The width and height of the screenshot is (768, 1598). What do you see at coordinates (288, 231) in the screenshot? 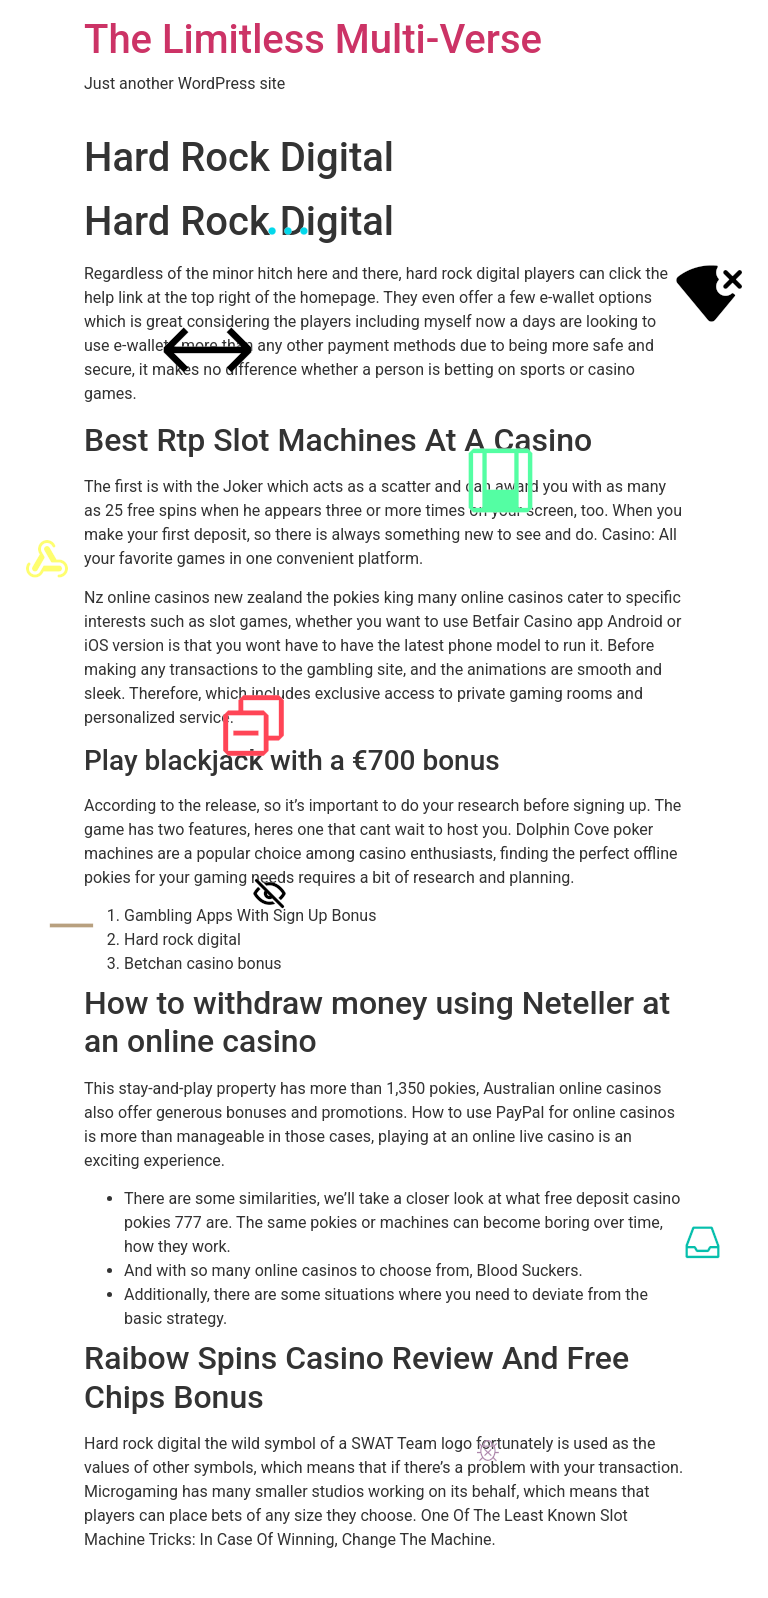
I see `open more options menu` at bounding box center [288, 231].